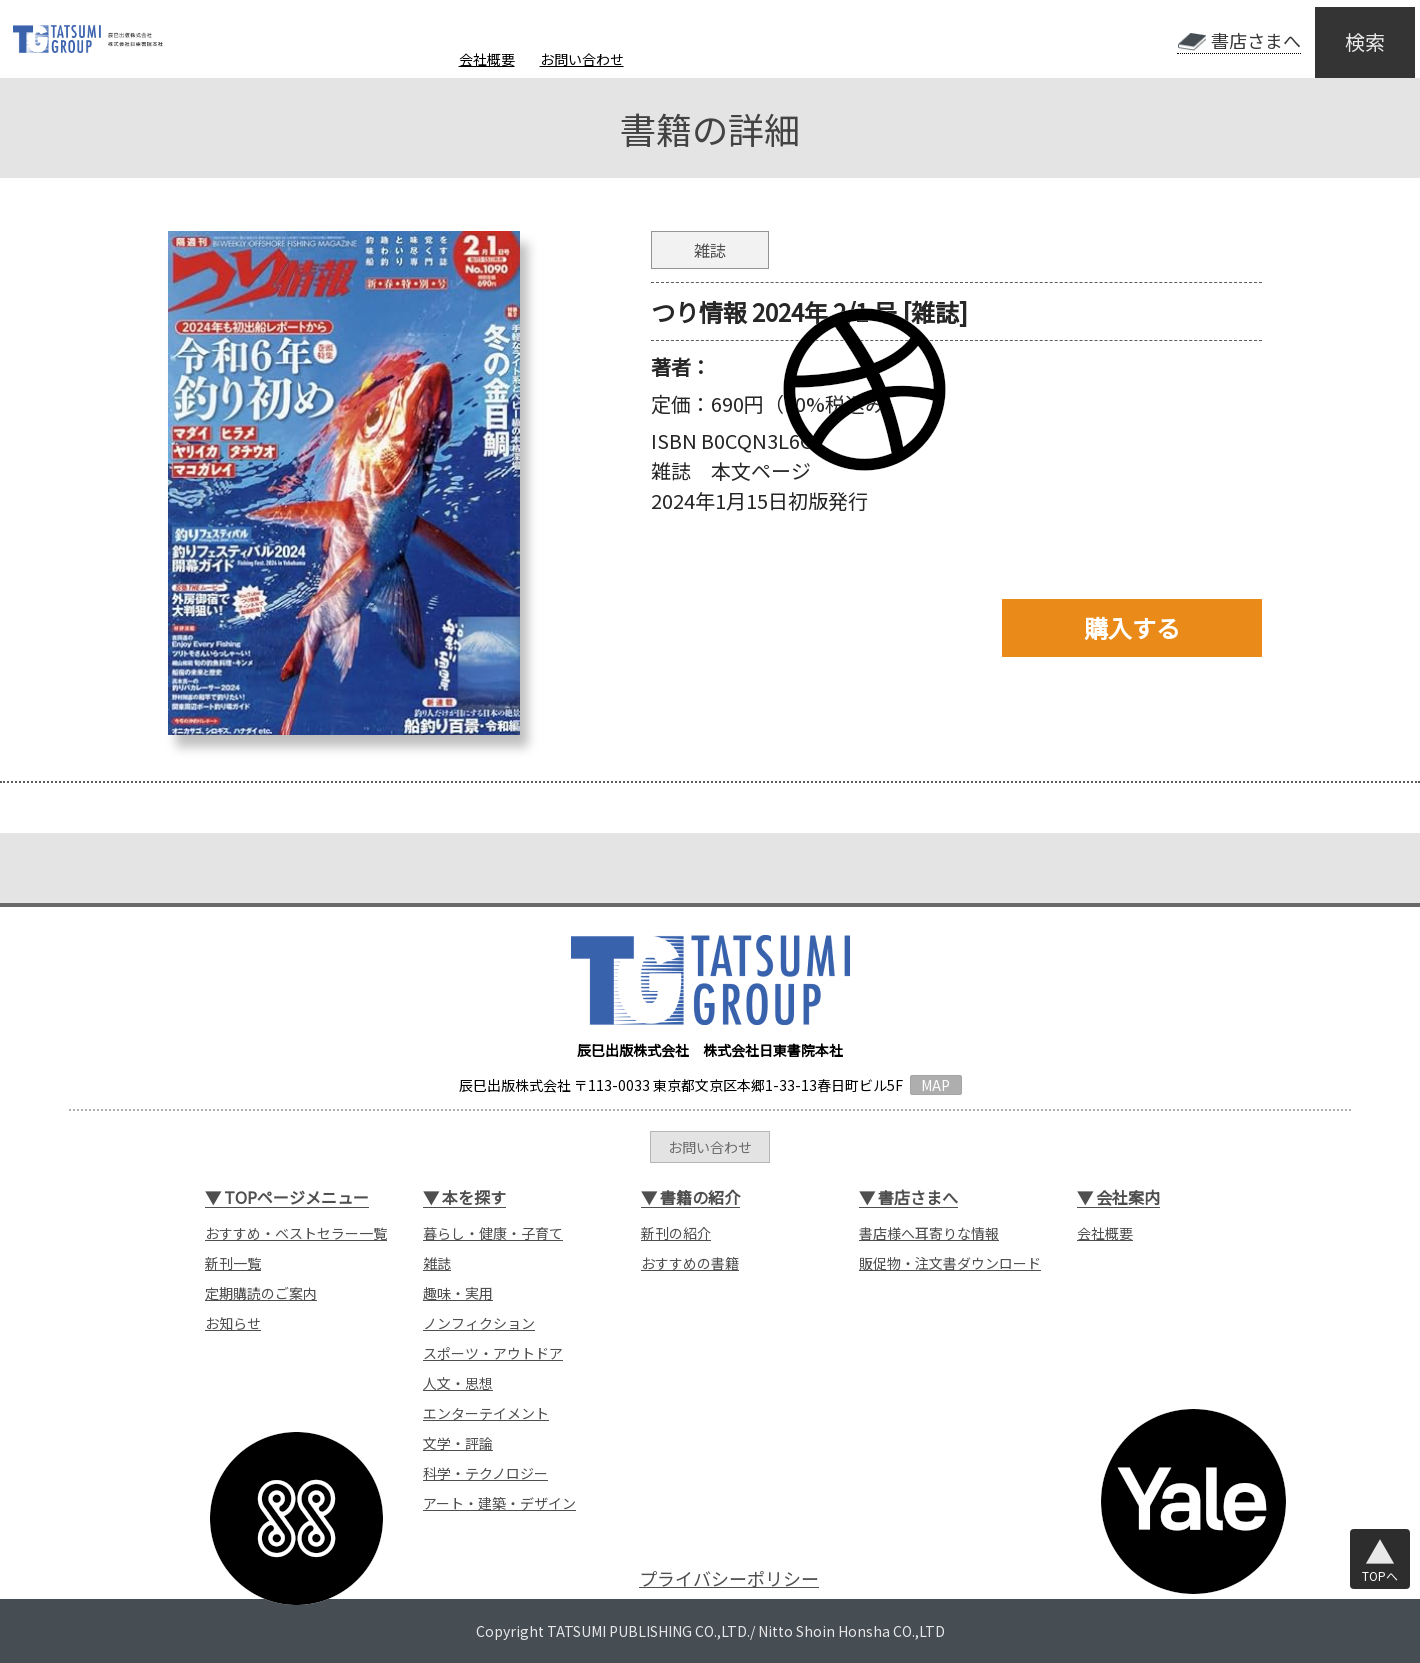 This screenshot has width=1420, height=1663. Describe the element at coordinates (1193, 1501) in the screenshot. I see `yale university branding or affiliation` at that location.